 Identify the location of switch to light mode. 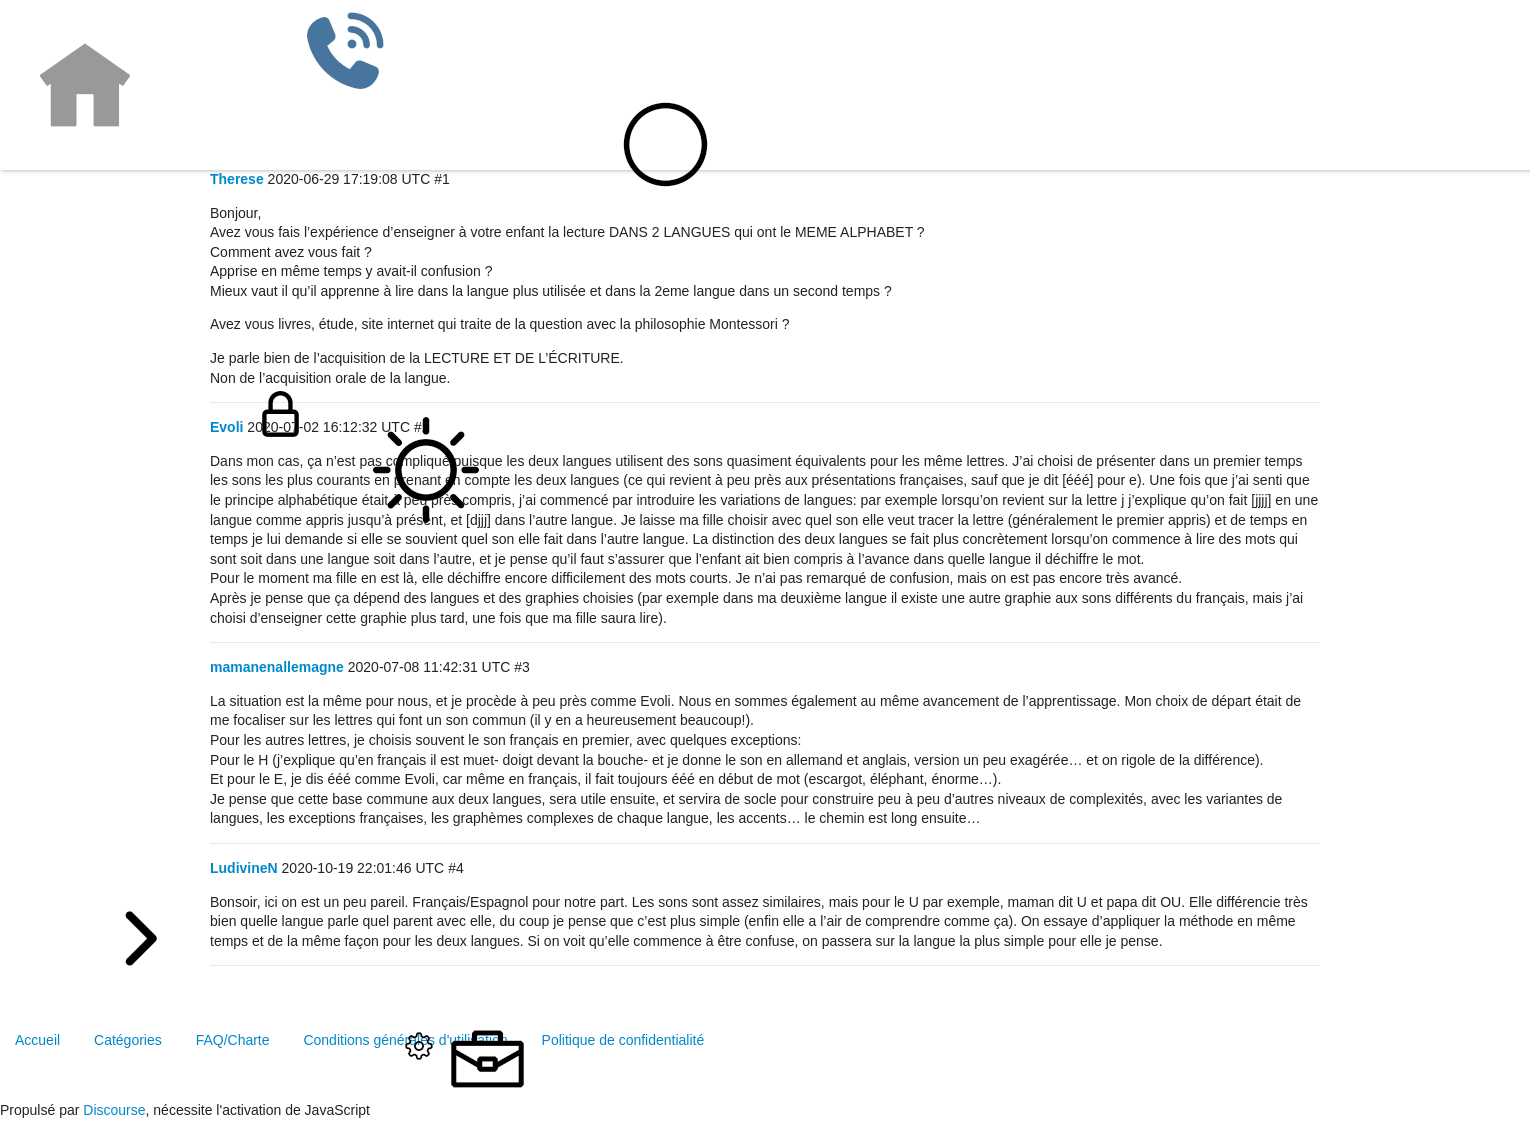
(426, 470).